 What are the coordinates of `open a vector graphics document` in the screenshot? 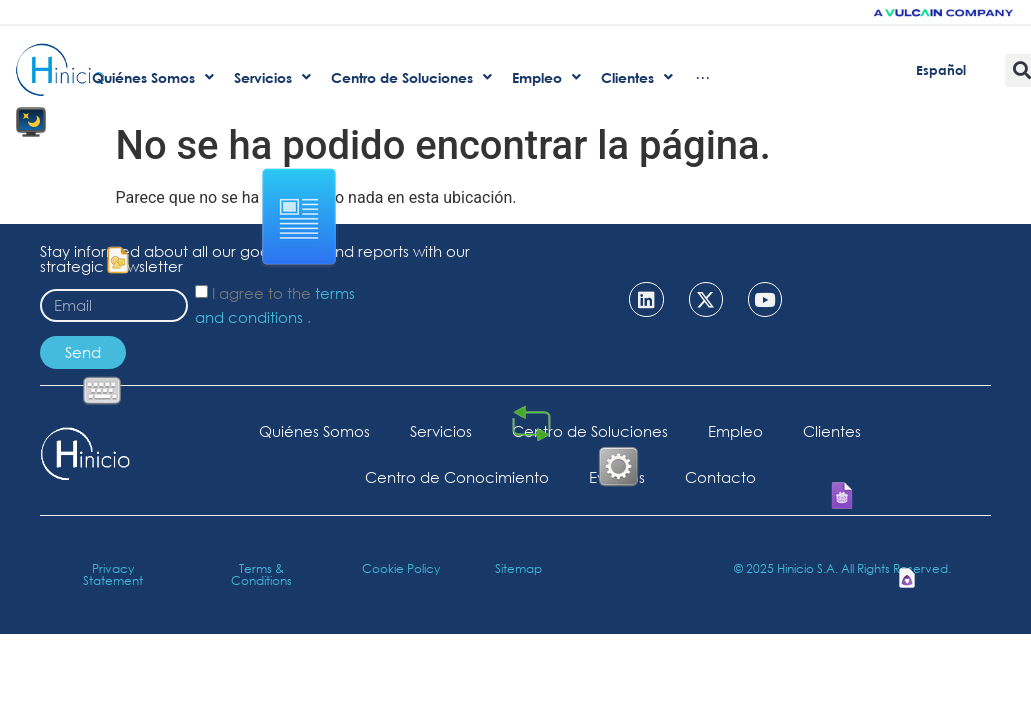 It's located at (118, 260).